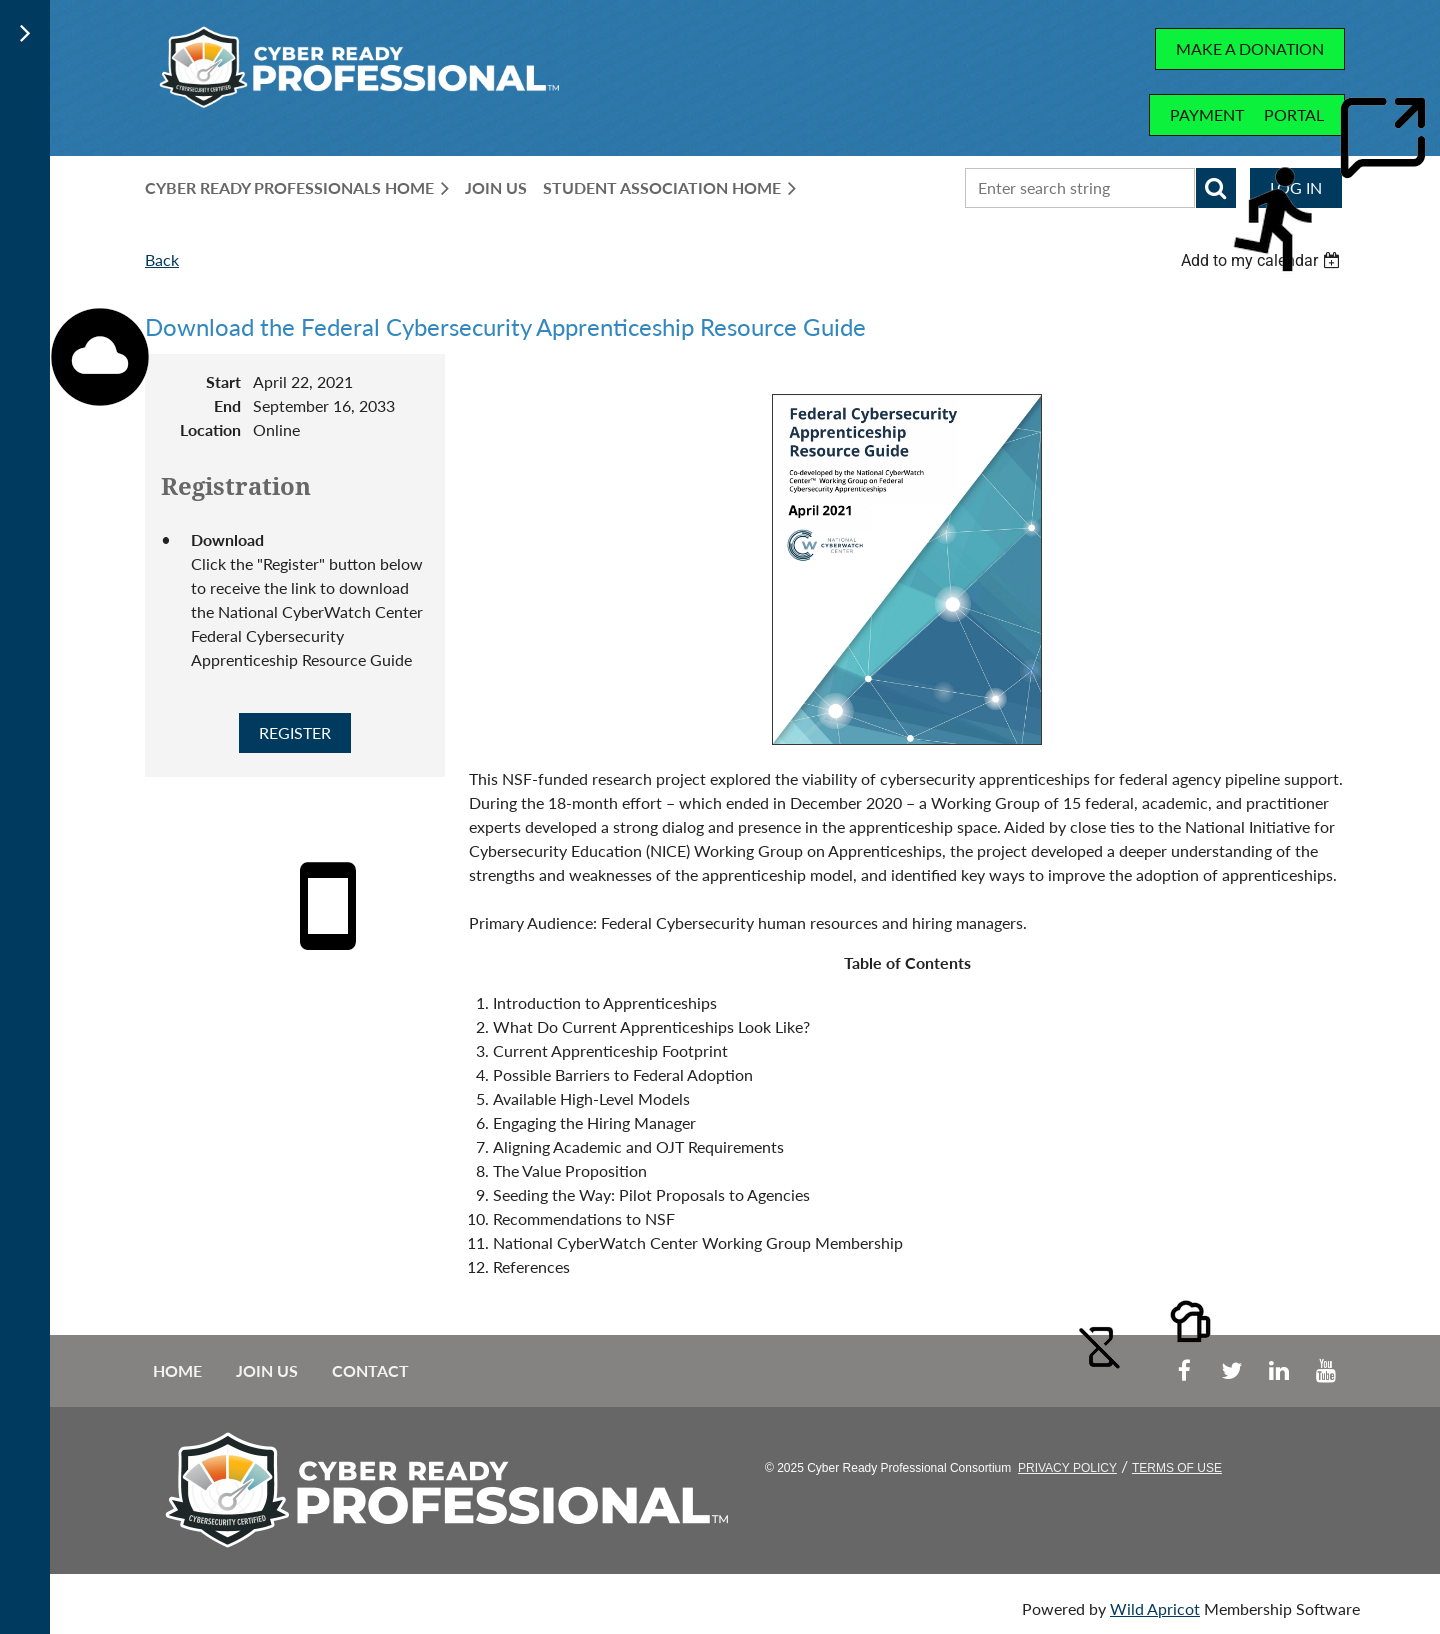  What do you see at coordinates (1383, 136) in the screenshot?
I see `share this conversation` at bounding box center [1383, 136].